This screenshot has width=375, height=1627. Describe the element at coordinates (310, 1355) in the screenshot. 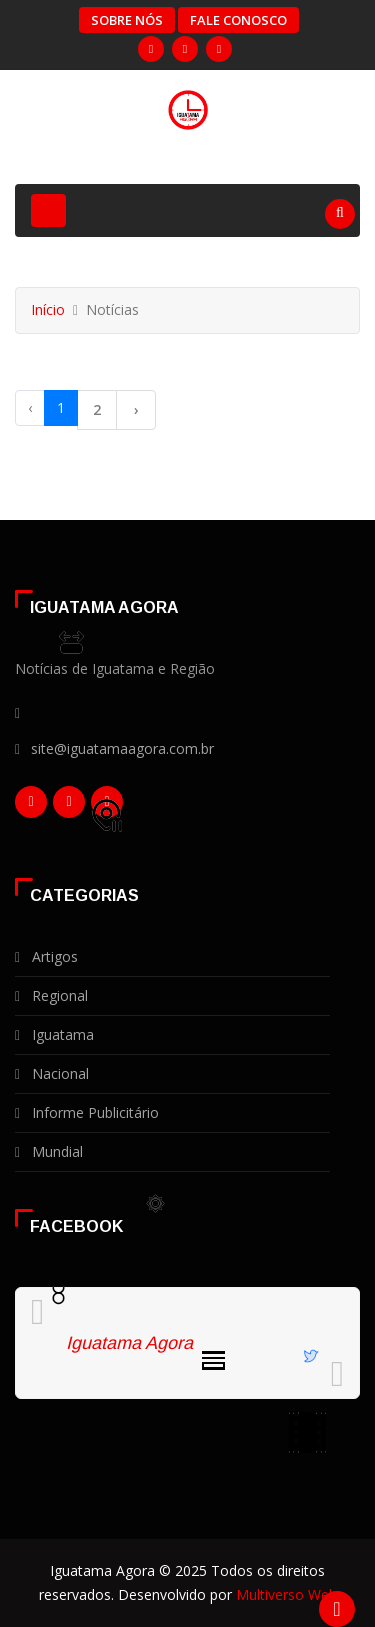

I see `share to twitter` at that location.